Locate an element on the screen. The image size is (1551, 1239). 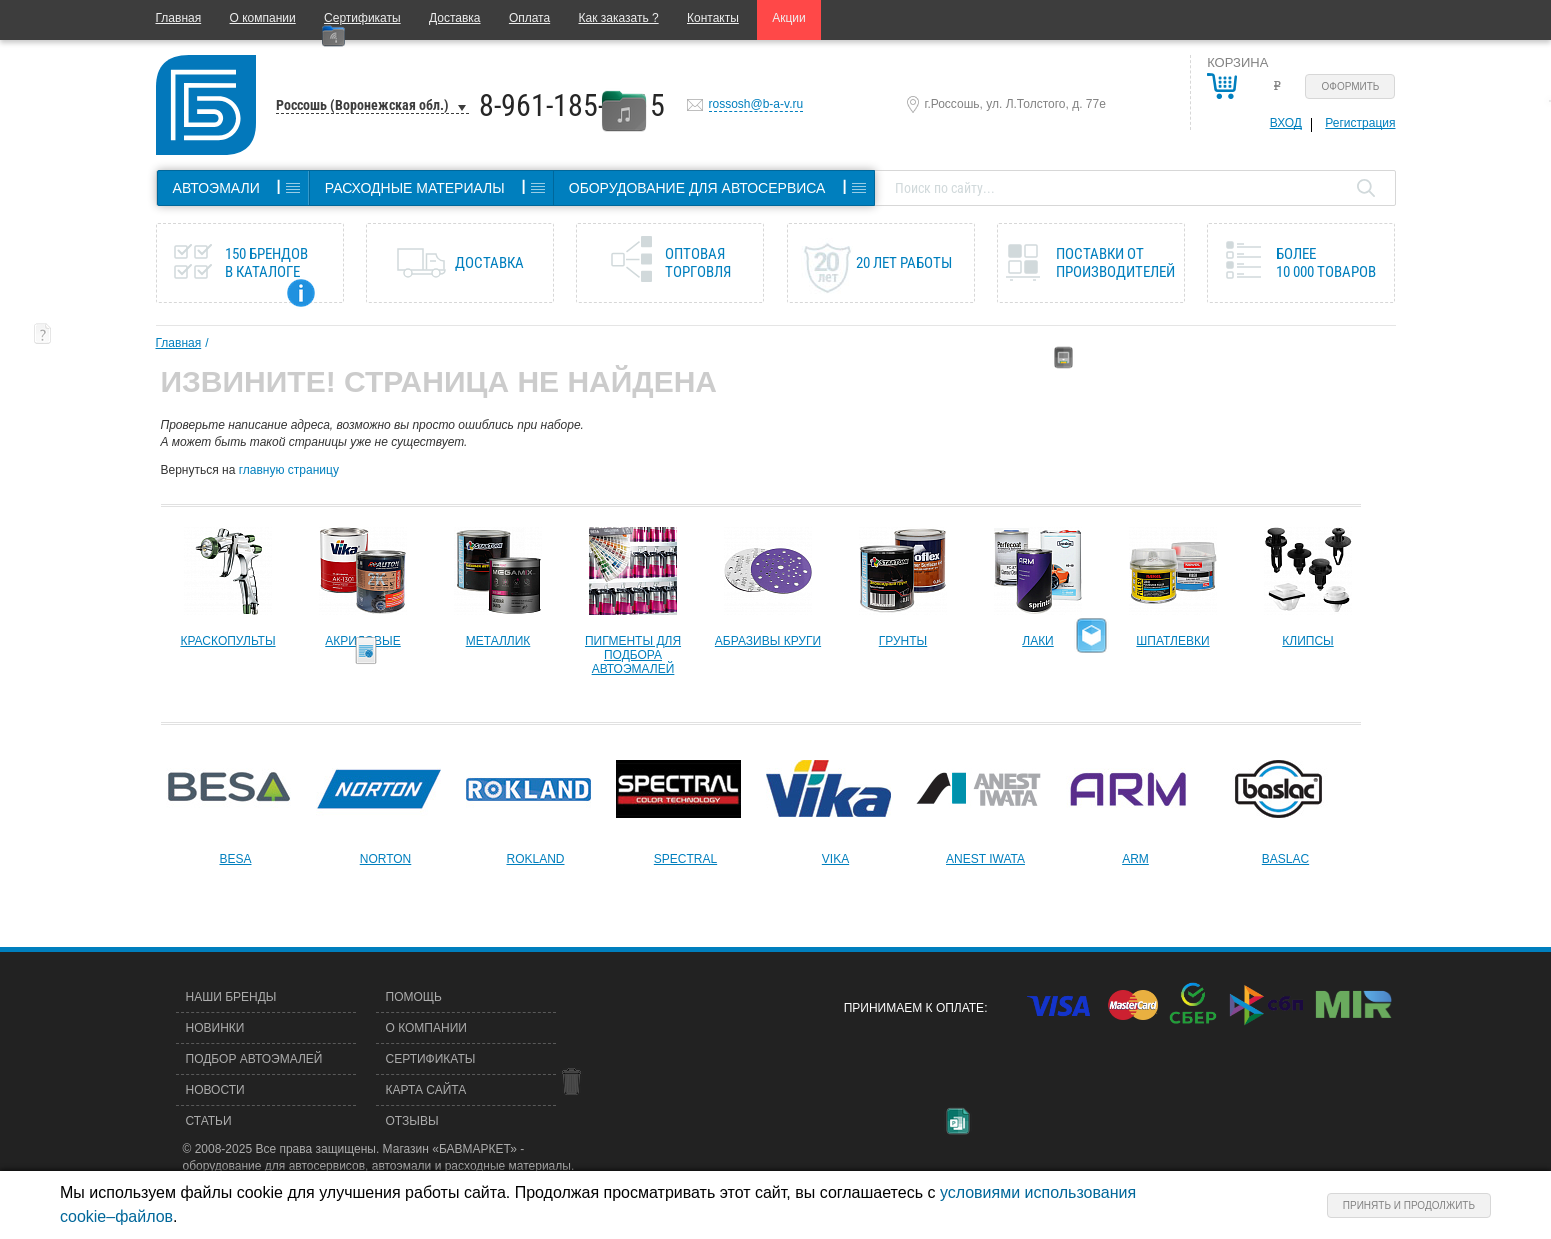
open insync cloud sync folder is located at coordinates (333, 35).